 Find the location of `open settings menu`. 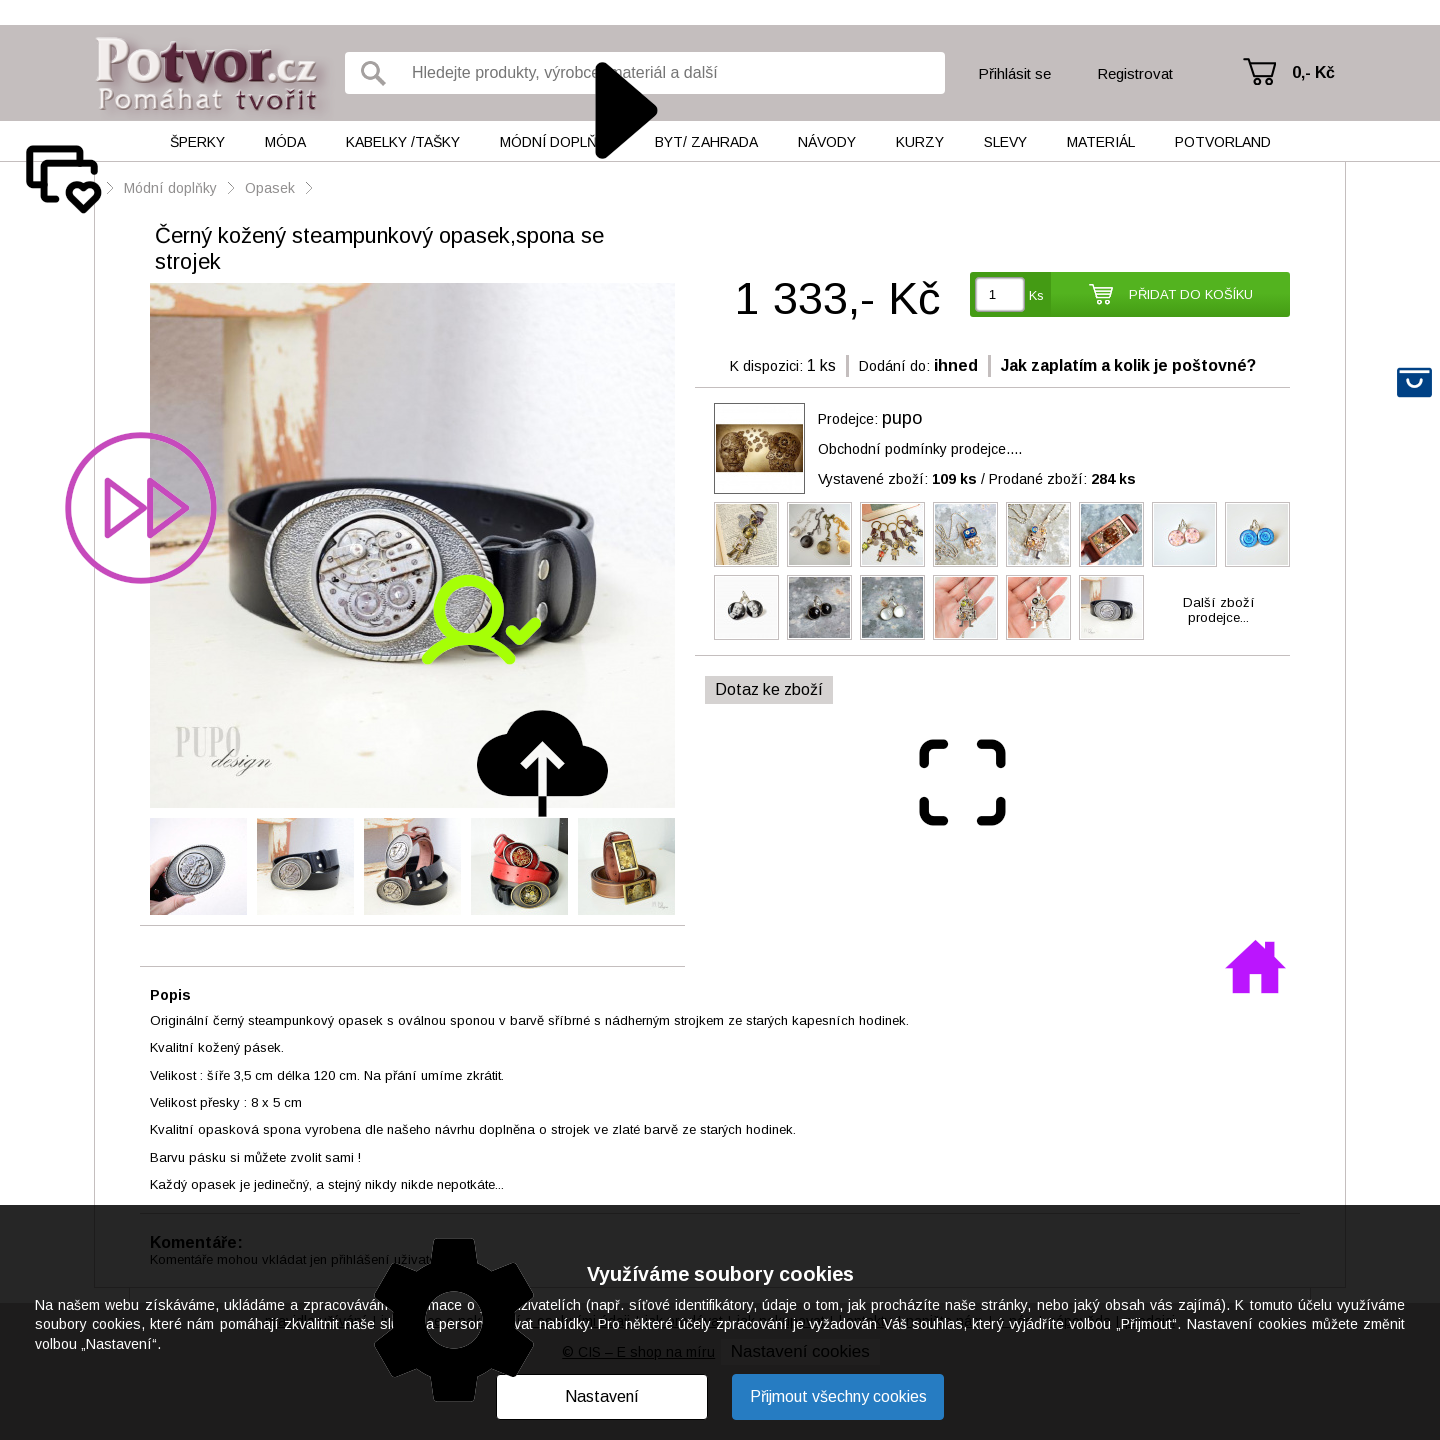

open settings menu is located at coordinates (454, 1320).